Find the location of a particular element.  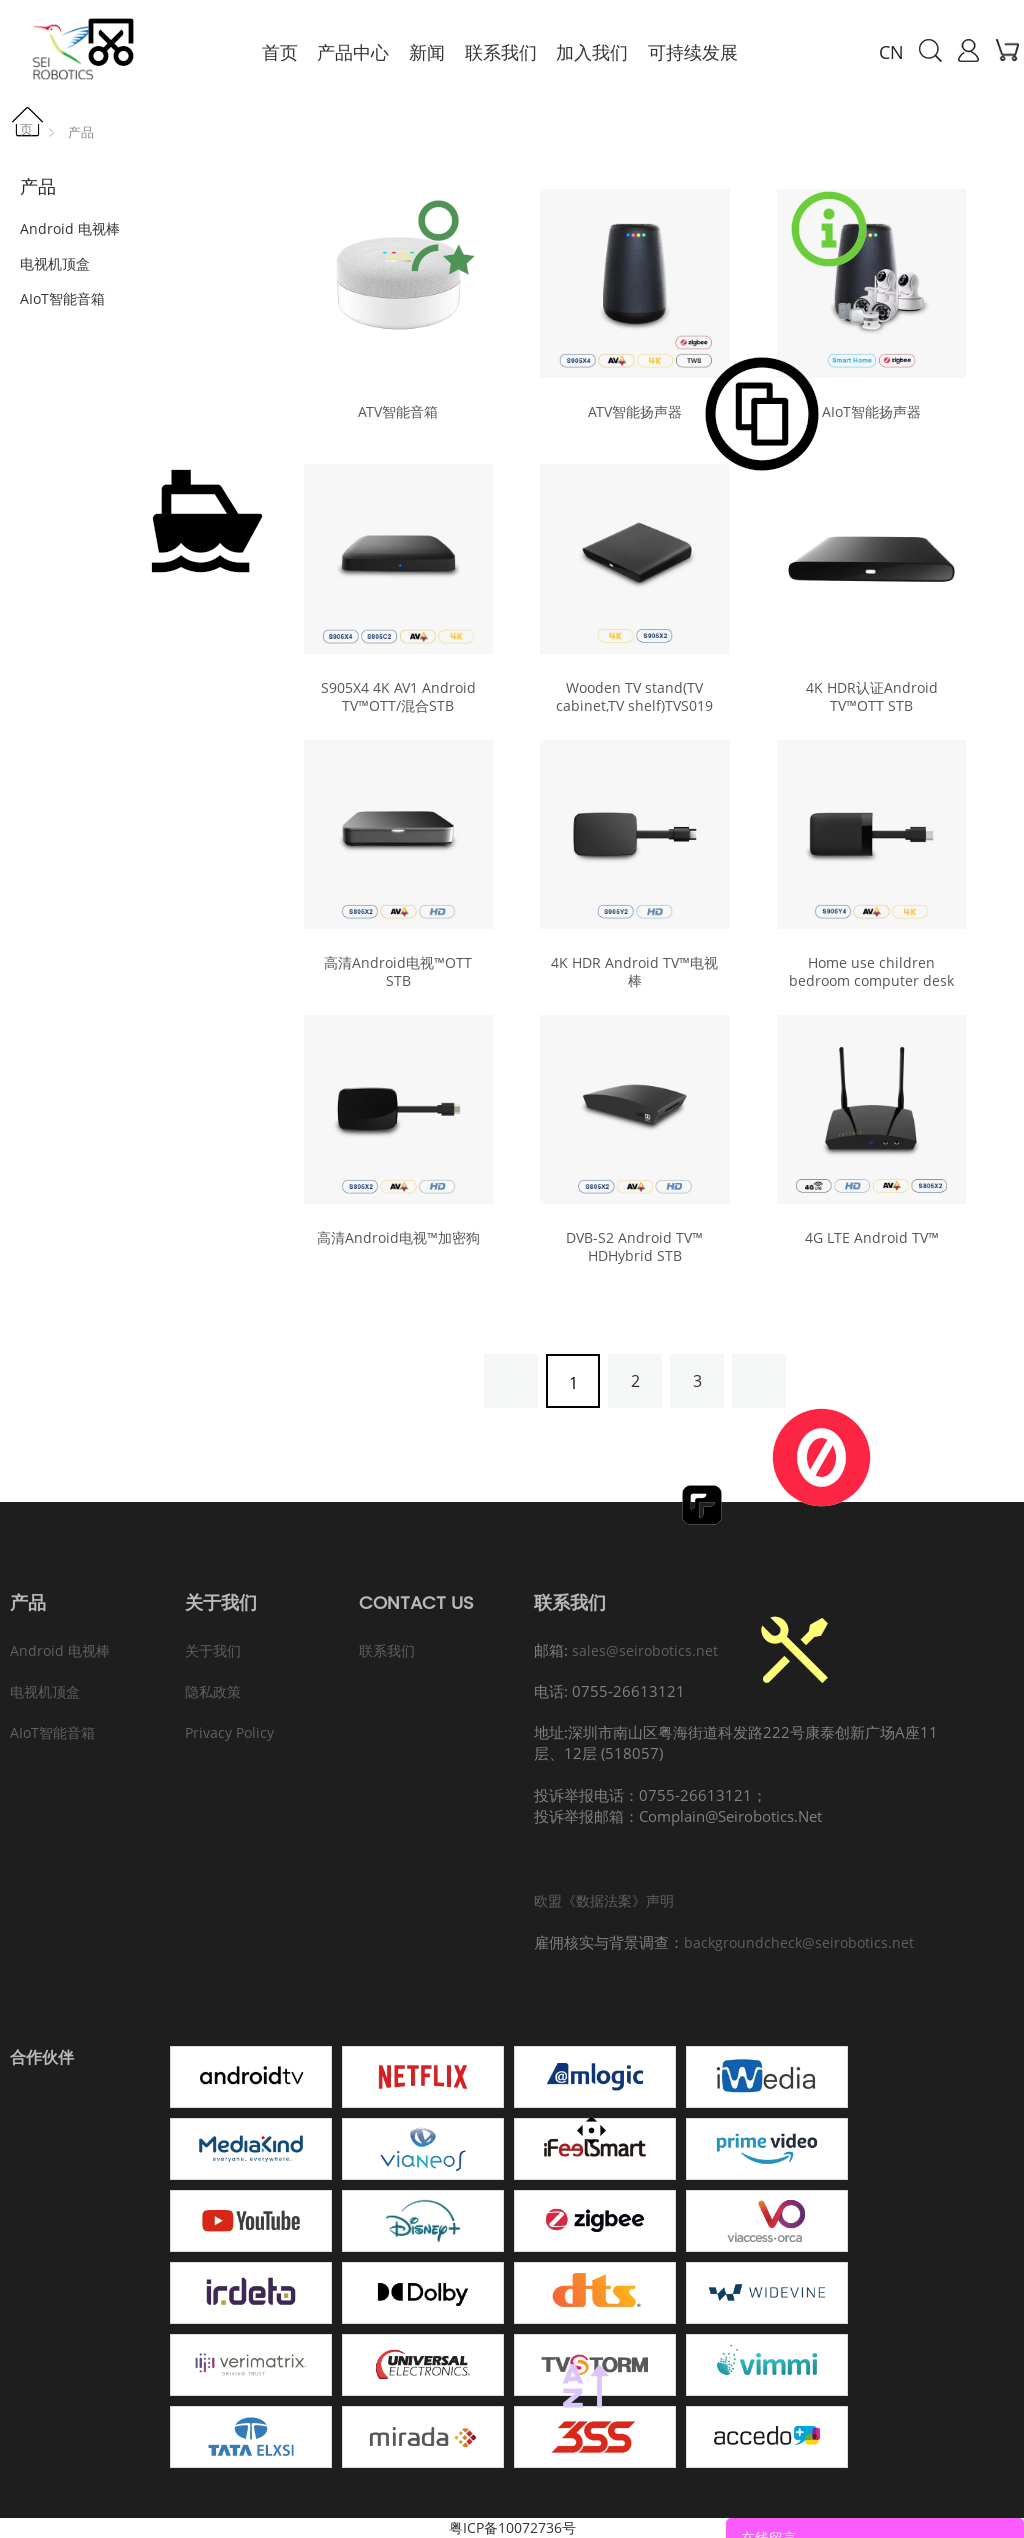

indicates content is licensed for sharing under creative commons is located at coordinates (762, 414).